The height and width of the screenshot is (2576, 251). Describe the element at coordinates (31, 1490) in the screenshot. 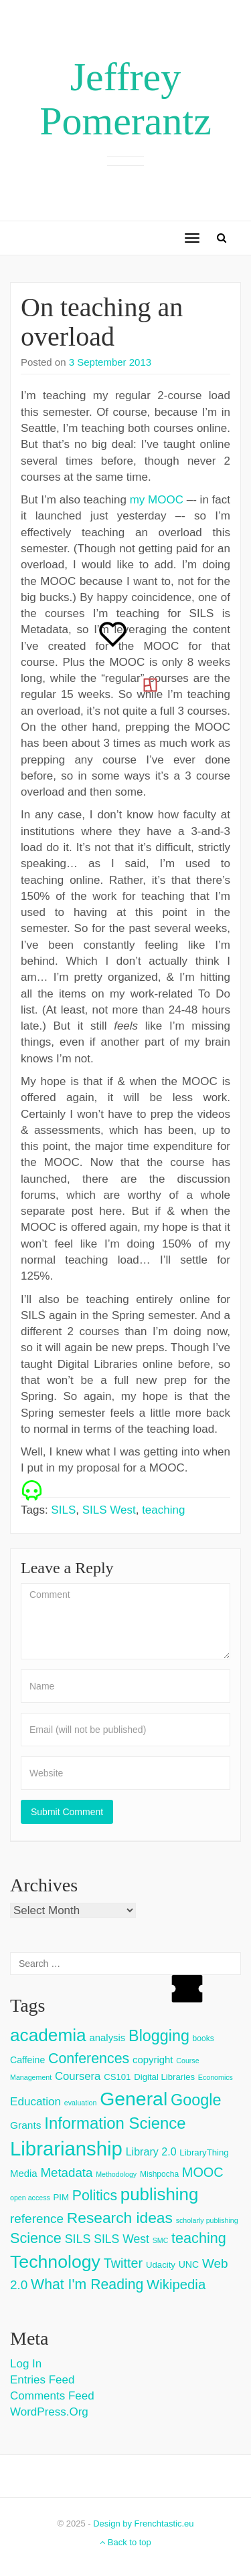

I see `indicates dangerous or hazardous content` at that location.